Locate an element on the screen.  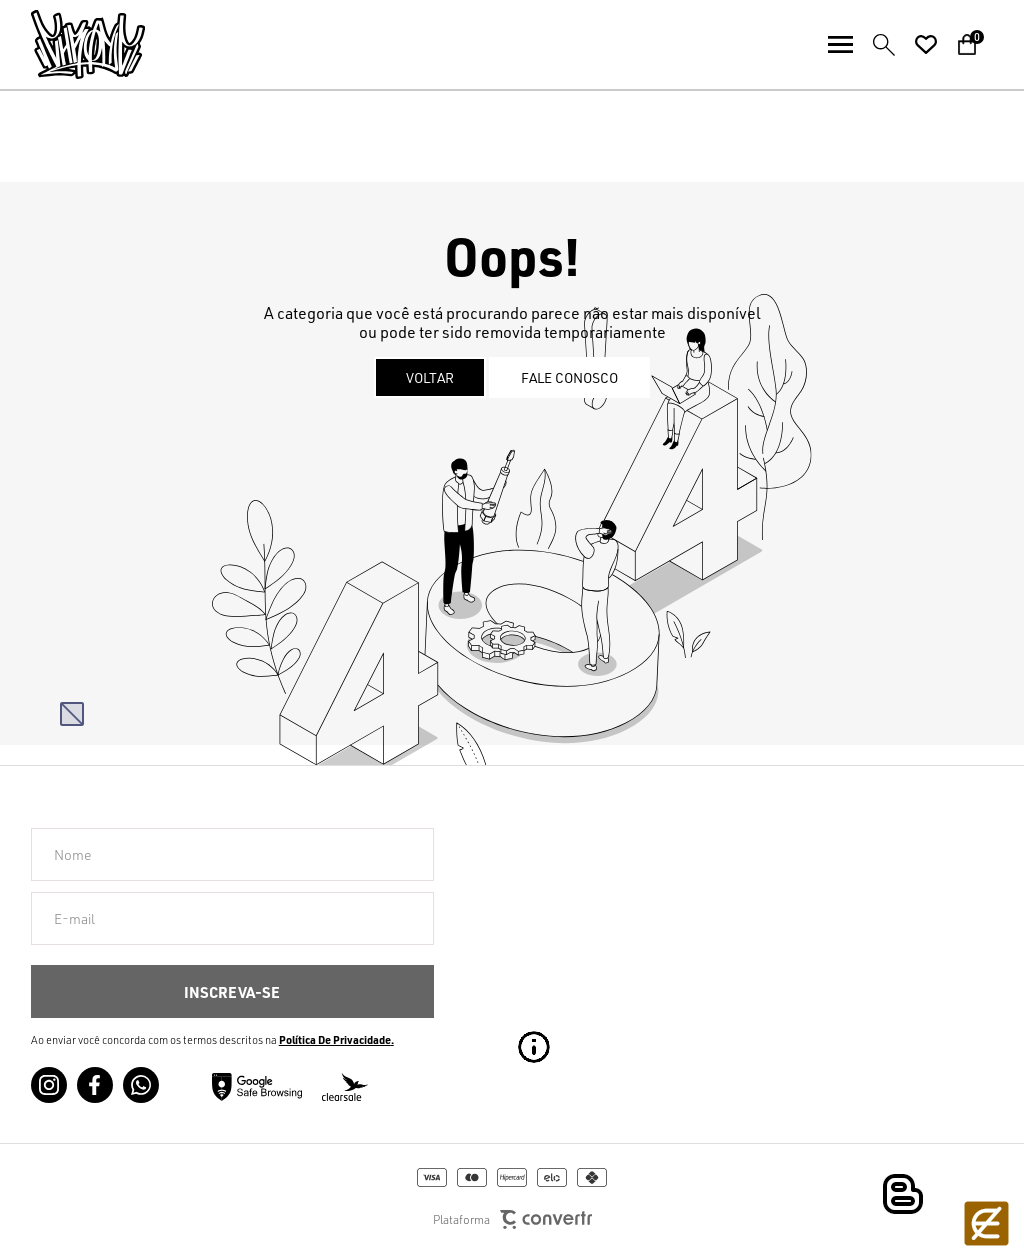
indicates item is not part of a set or group is located at coordinates (986, 1223).